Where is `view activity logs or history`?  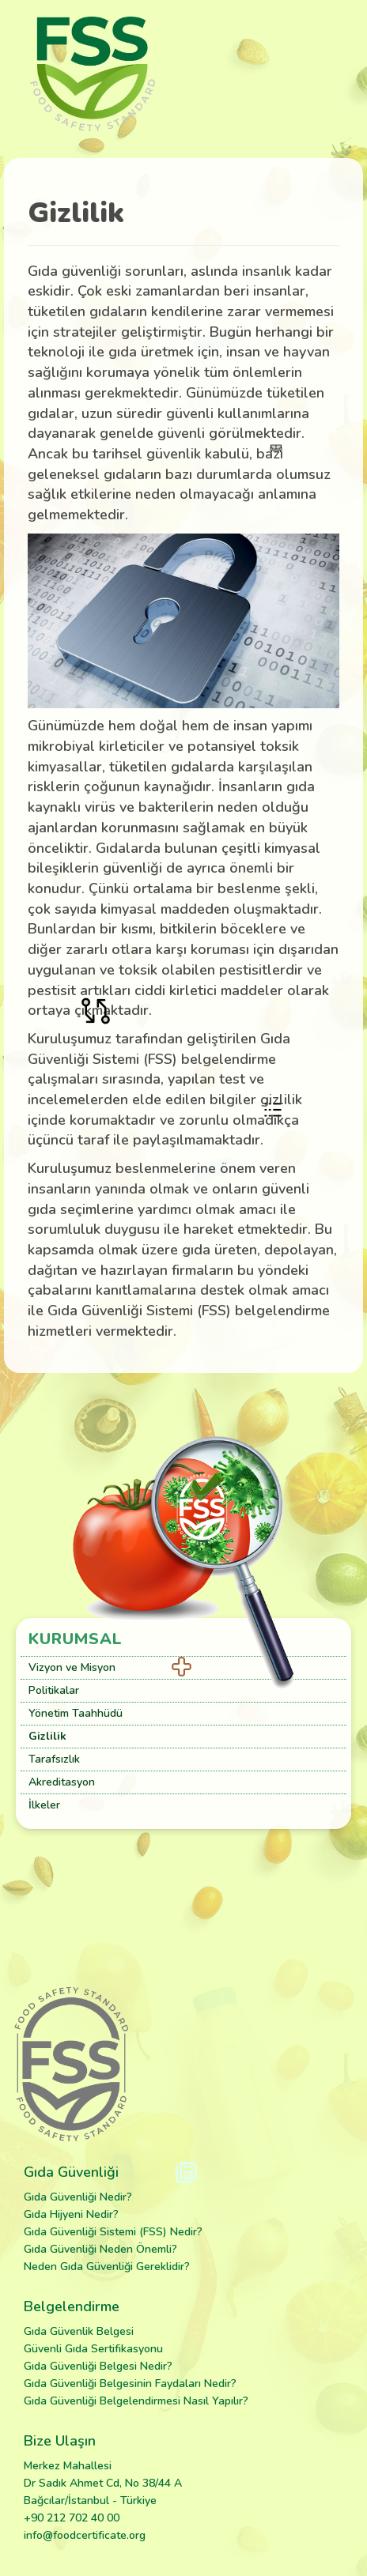 view activity logs or history is located at coordinates (273, 1110).